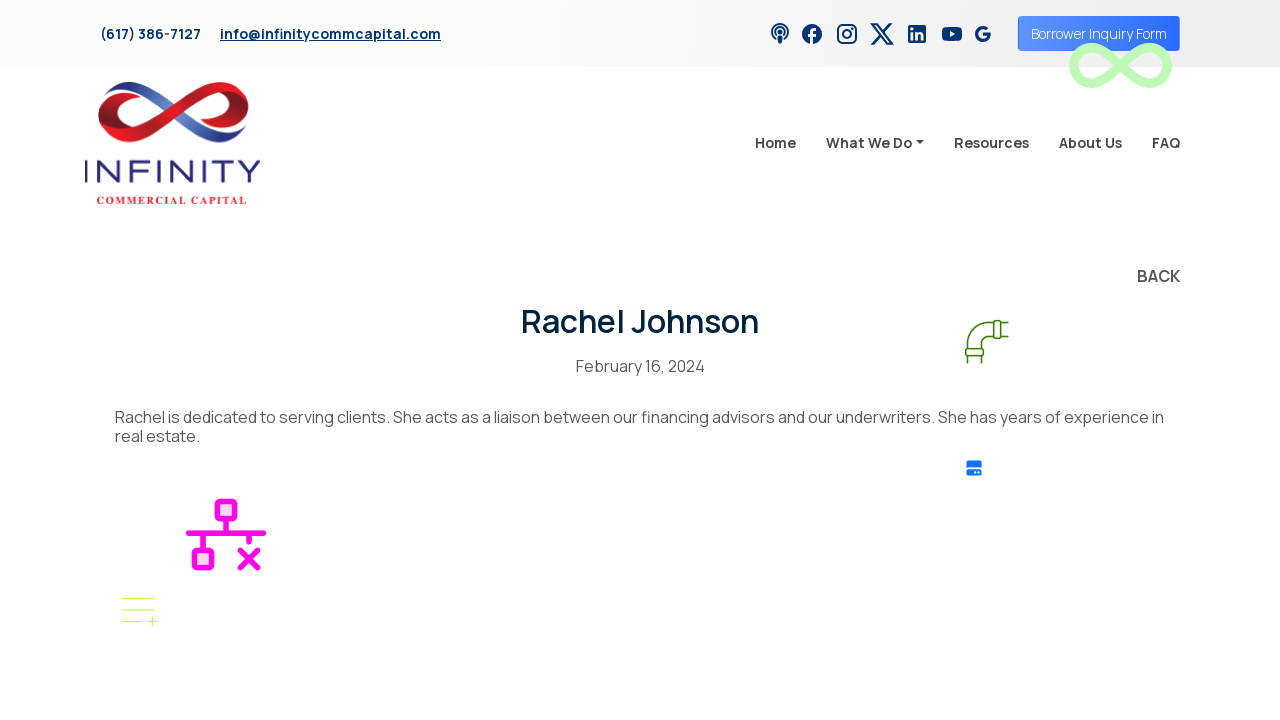 The width and height of the screenshot is (1280, 720). I want to click on add a new item to the list, so click(138, 610).